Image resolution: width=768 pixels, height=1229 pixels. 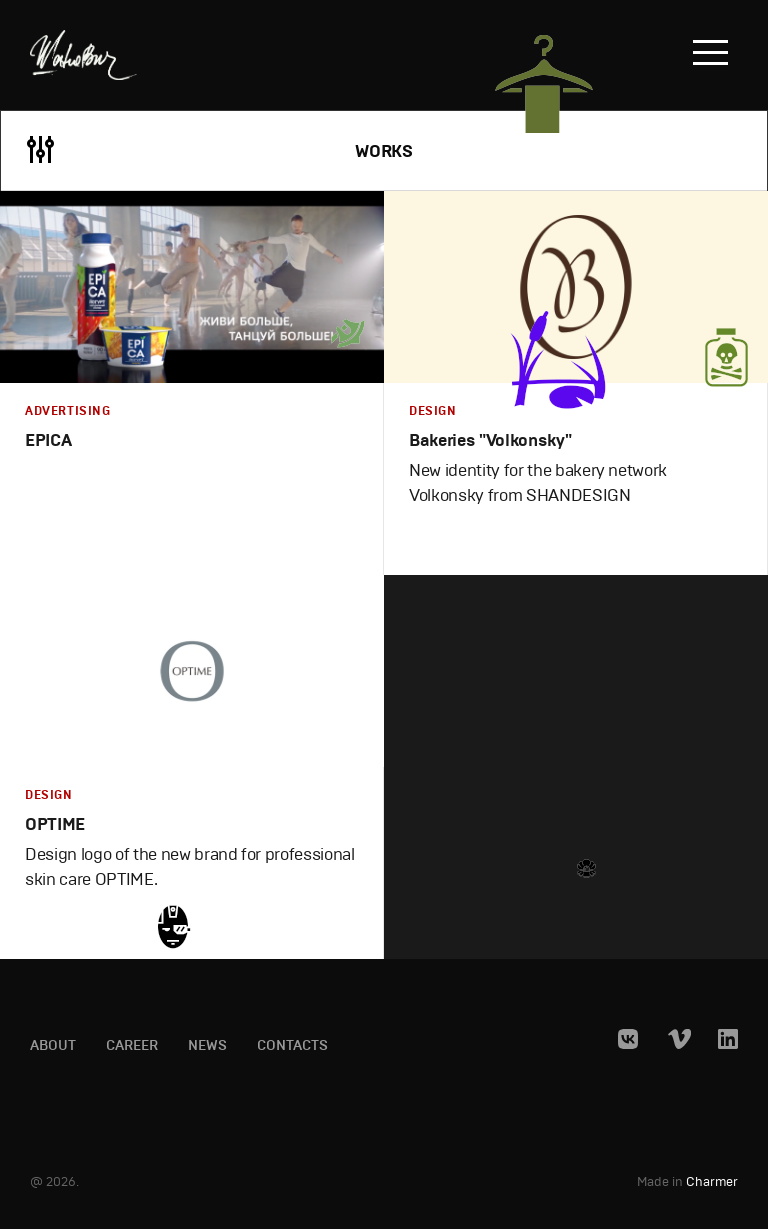 I want to click on indicates swamp or wetland terrain type, so click(x=558, y=359).